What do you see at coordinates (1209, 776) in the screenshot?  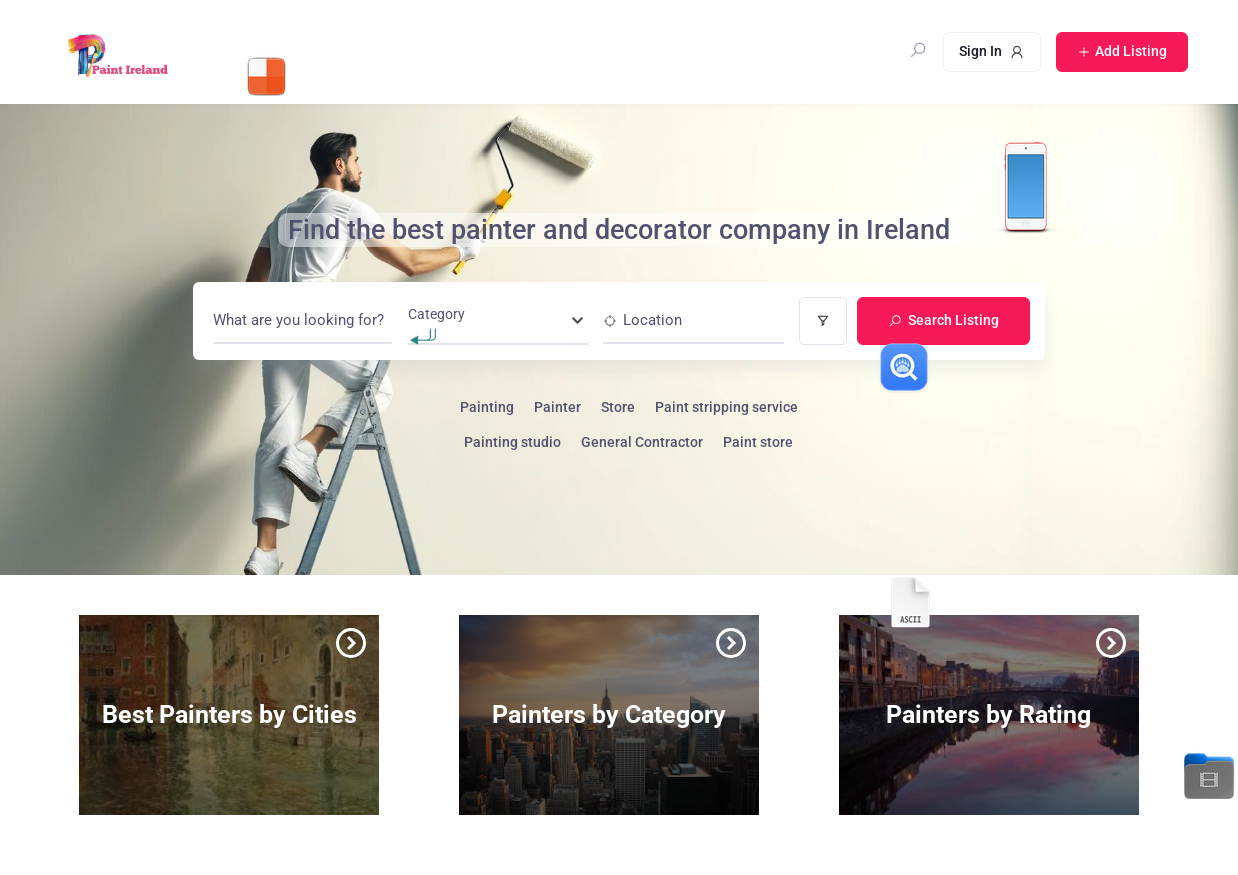 I see `open your videos folder` at bounding box center [1209, 776].